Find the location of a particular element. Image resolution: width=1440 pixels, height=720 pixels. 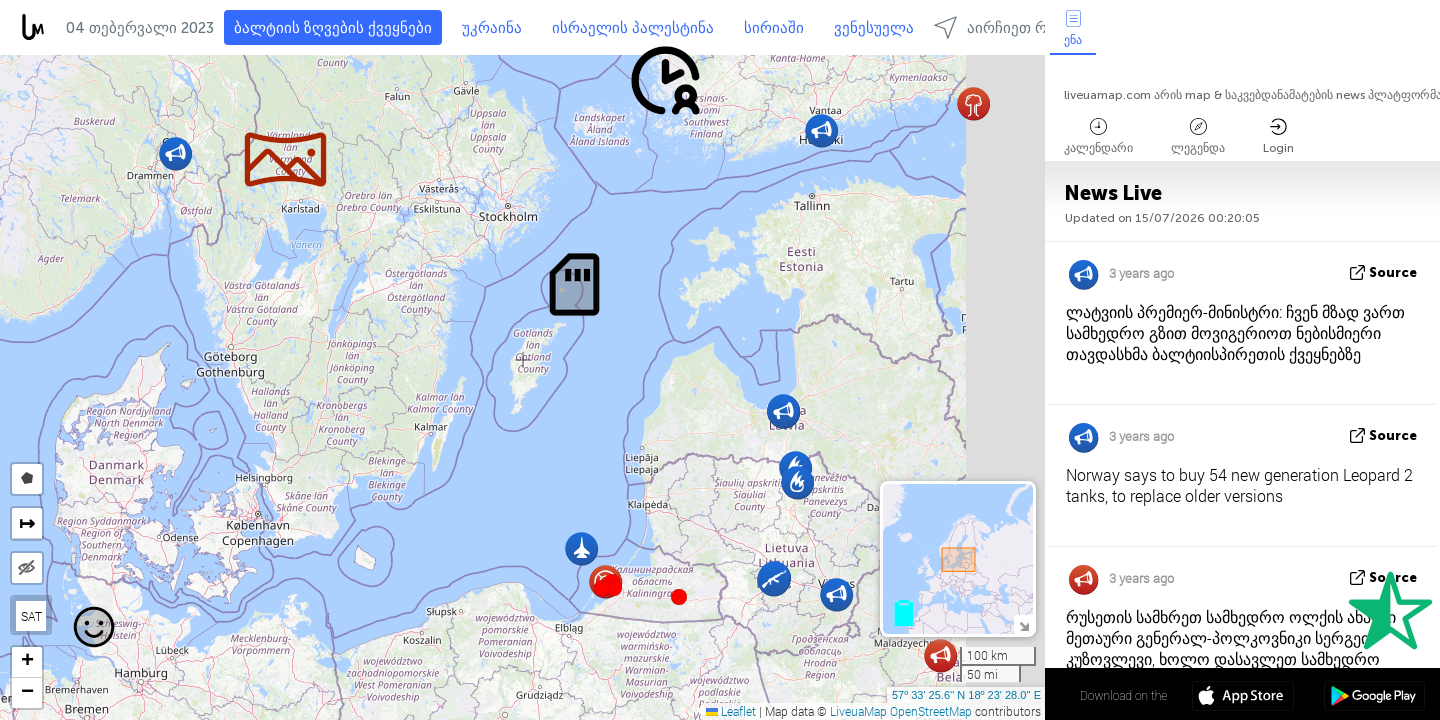

view panorama photos is located at coordinates (285, 159).